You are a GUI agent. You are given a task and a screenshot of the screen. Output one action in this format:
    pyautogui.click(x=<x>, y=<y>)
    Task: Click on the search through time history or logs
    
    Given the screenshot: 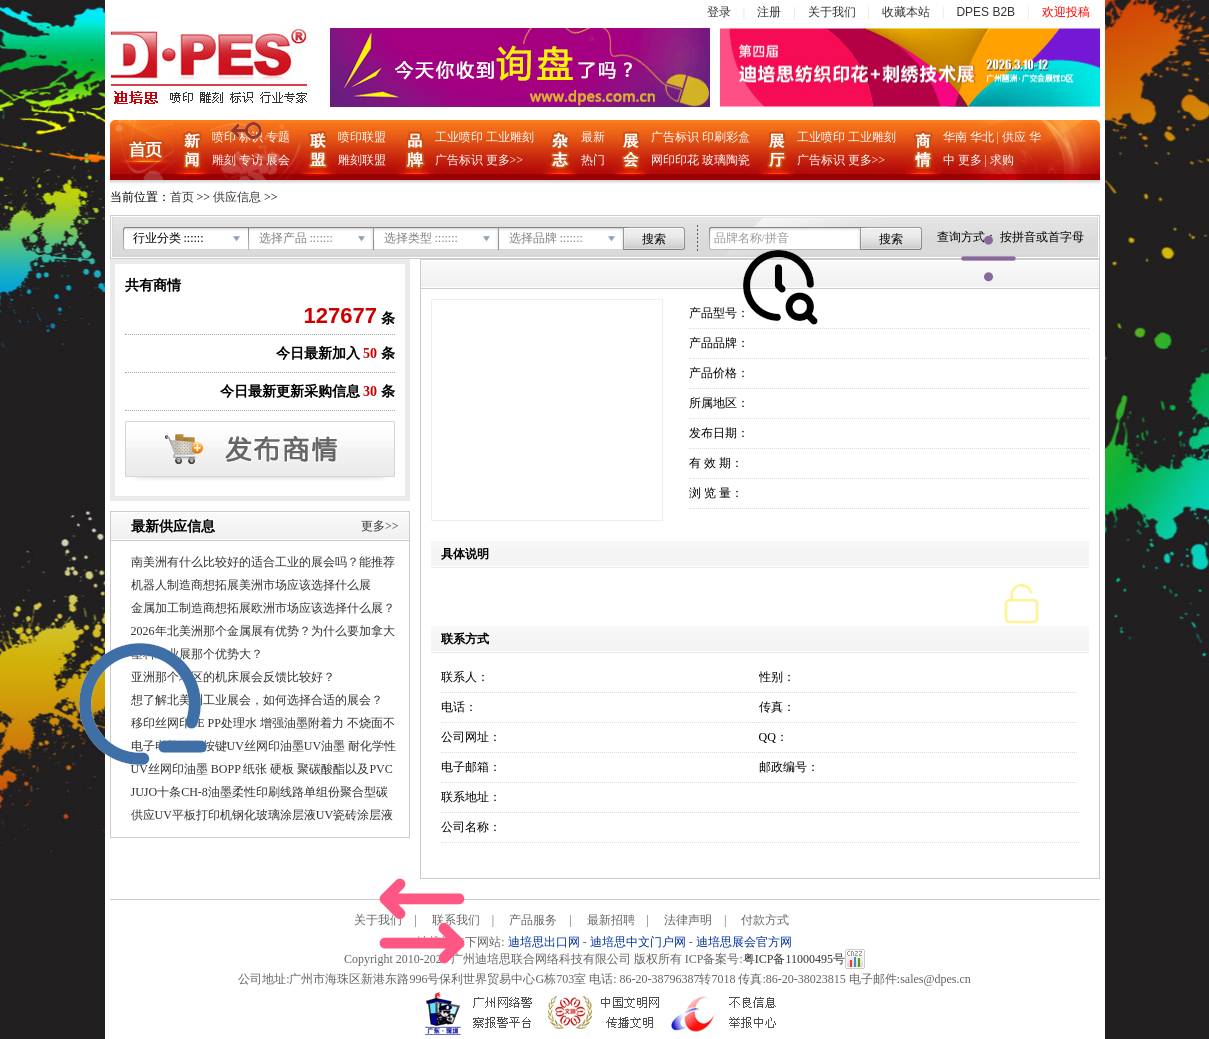 What is the action you would take?
    pyautogui.click(x=778, y=285)
    